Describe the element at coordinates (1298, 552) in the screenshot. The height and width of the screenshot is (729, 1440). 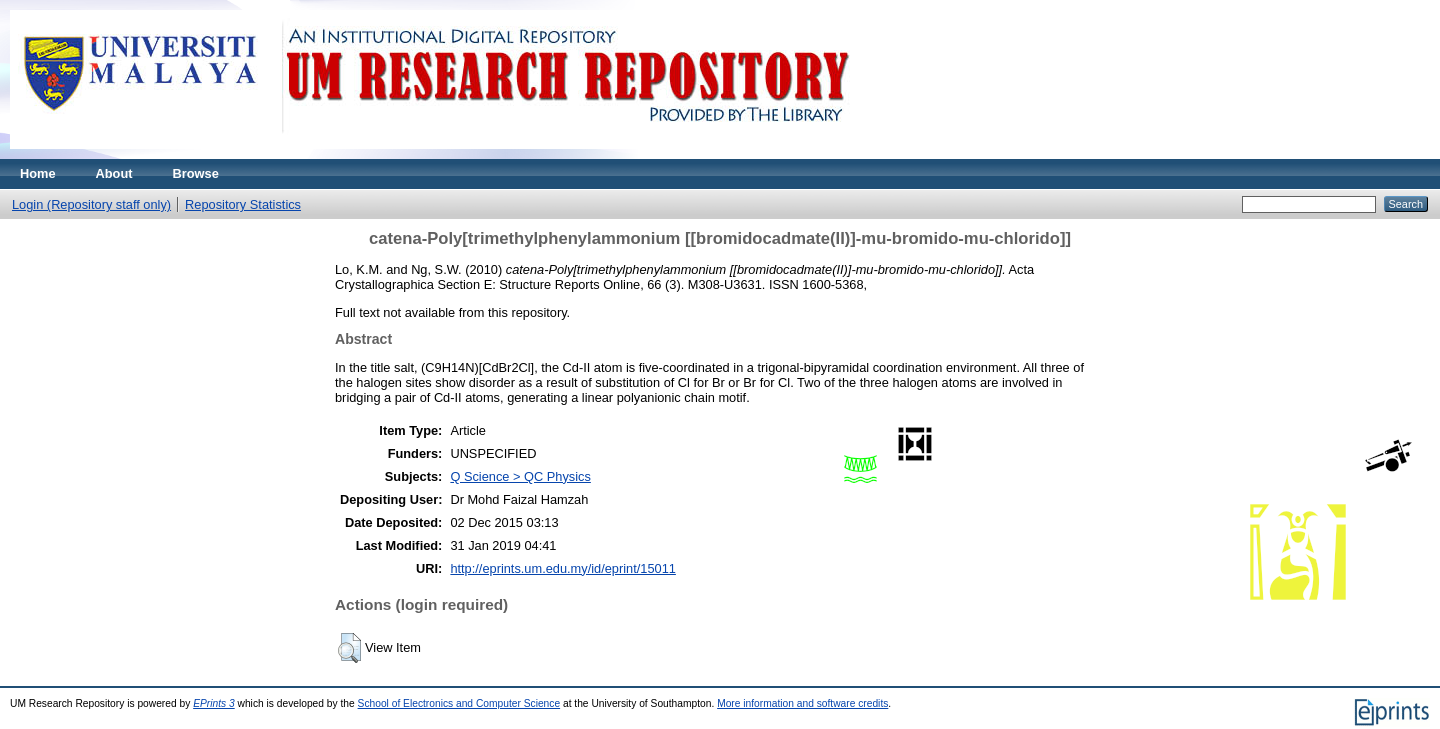
I see `the high priestess tarot card` at that location.